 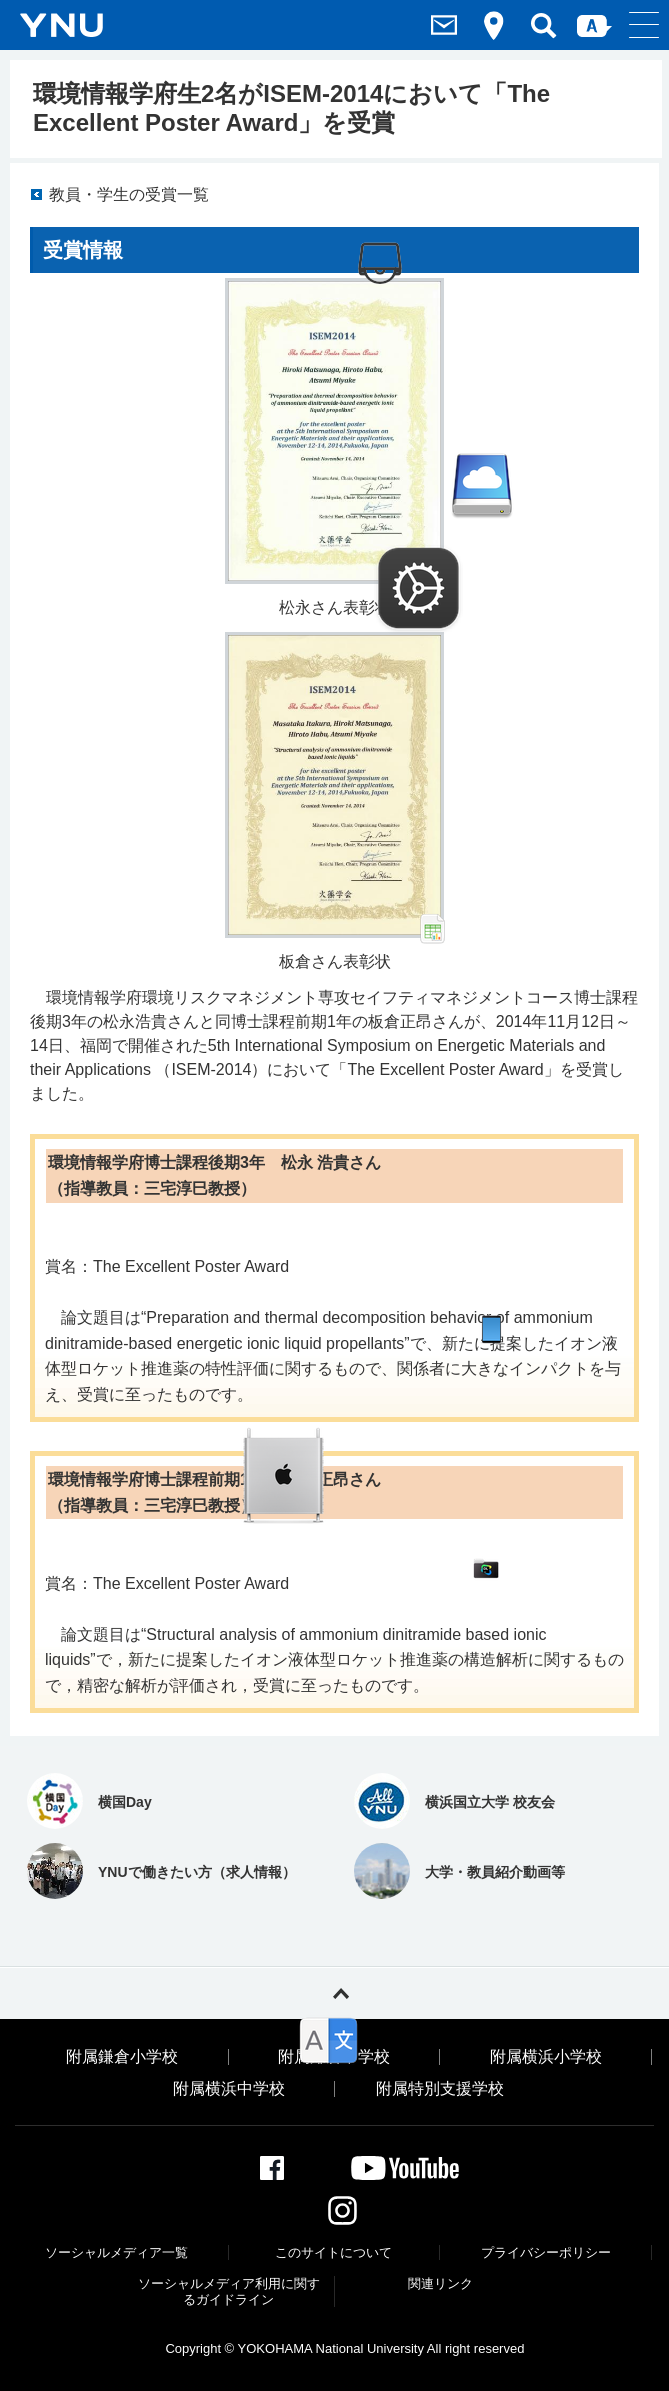 I want to click on access optical disc drive, so click(x=380, y=262).